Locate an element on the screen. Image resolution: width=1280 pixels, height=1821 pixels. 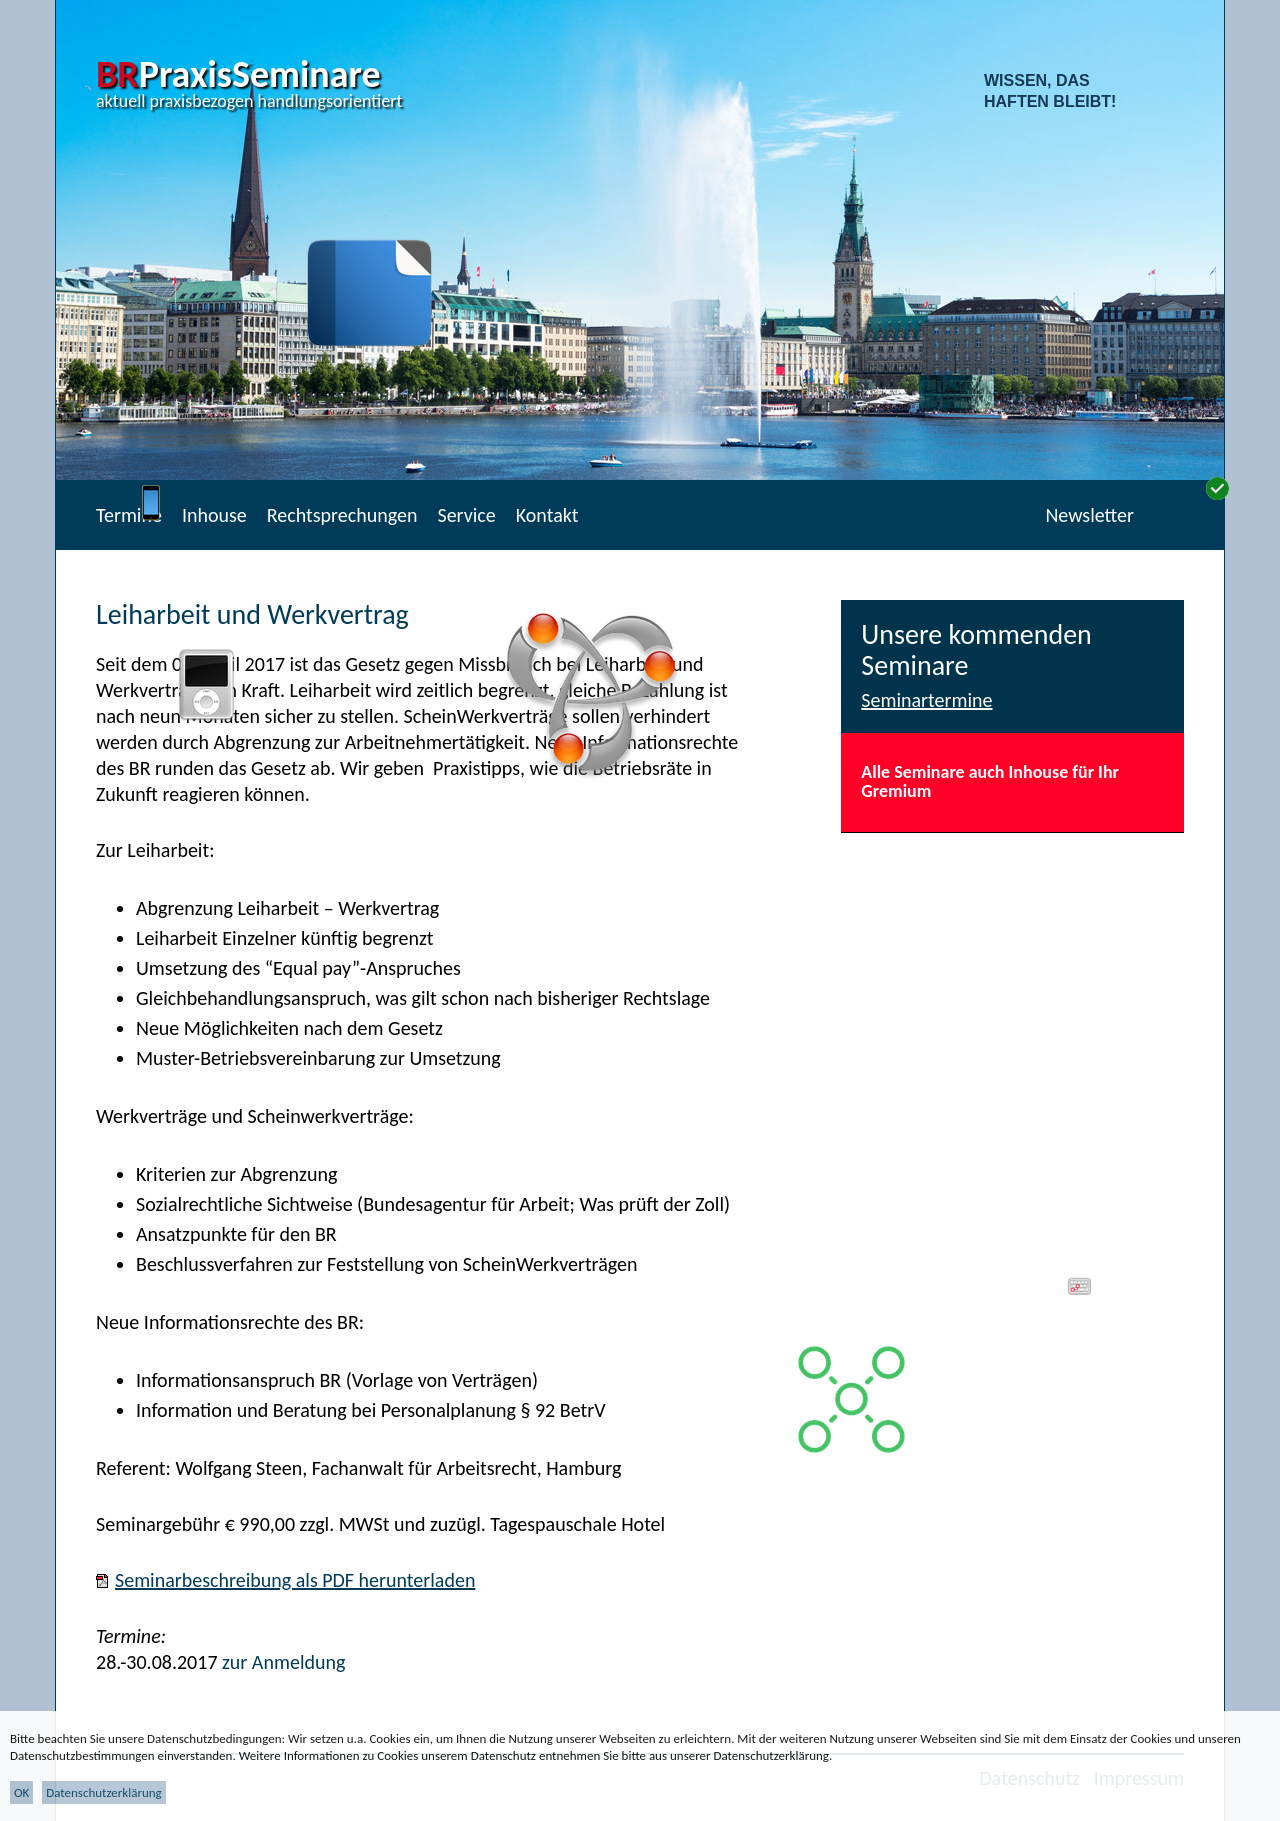
connected iPhone 5c device is located at coordinates (151, 503).